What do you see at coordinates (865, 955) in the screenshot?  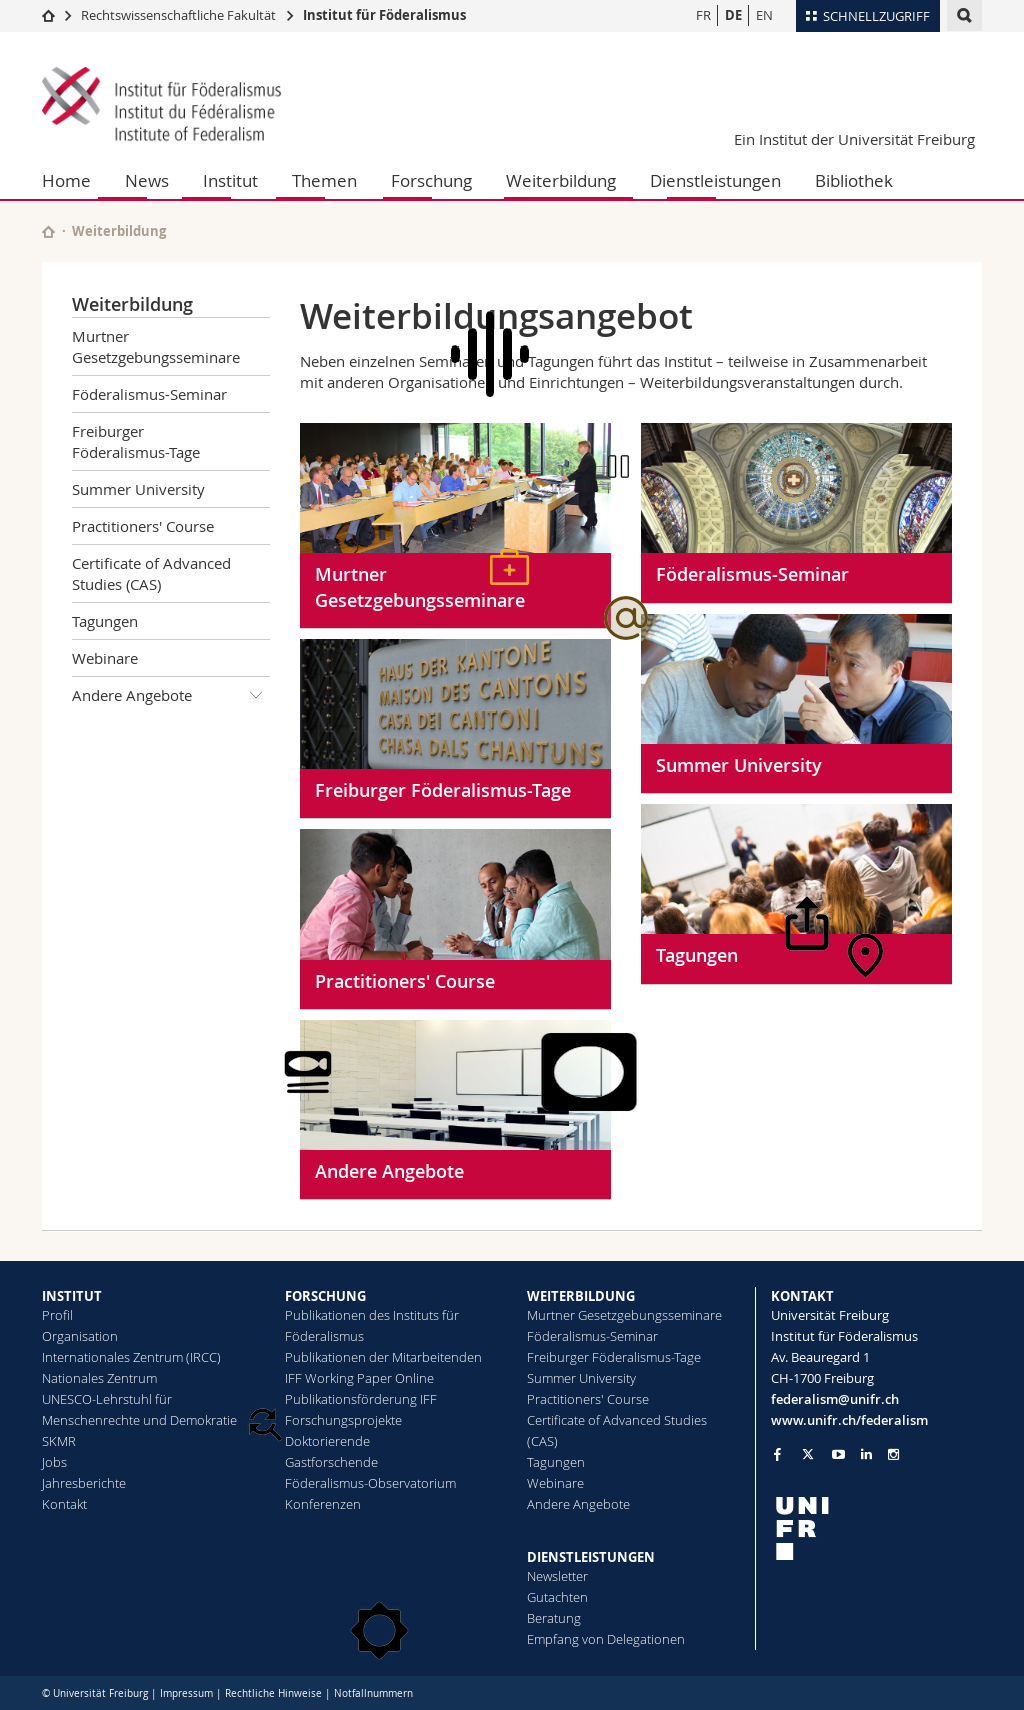 I see `view or select a location on the map` at bounding box center [865, 955].